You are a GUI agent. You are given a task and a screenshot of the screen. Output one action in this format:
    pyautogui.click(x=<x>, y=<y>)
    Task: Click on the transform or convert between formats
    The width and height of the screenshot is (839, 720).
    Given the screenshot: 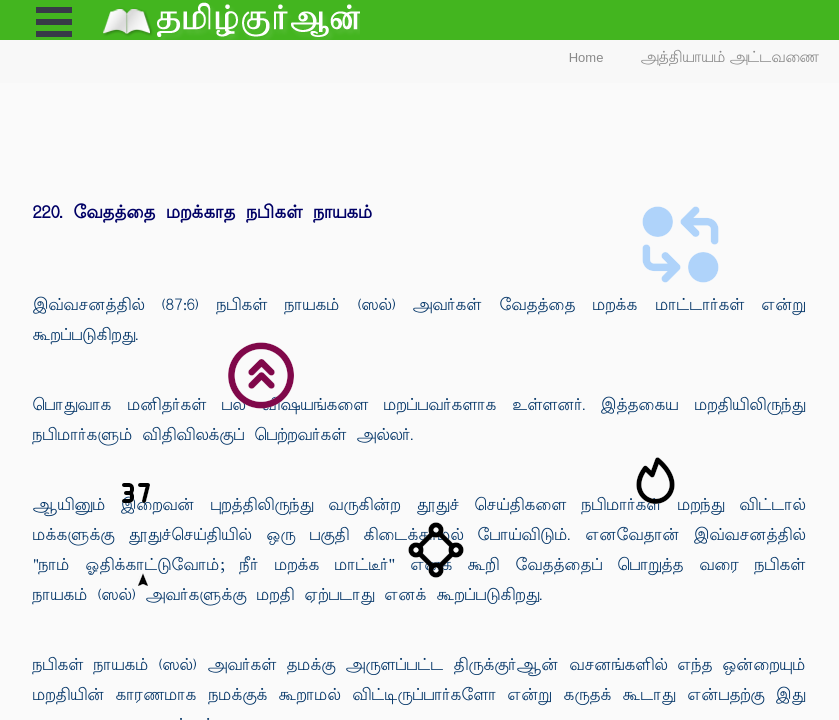 What is the action you would take?
    pyautogui.click(x=680, y=244)
    